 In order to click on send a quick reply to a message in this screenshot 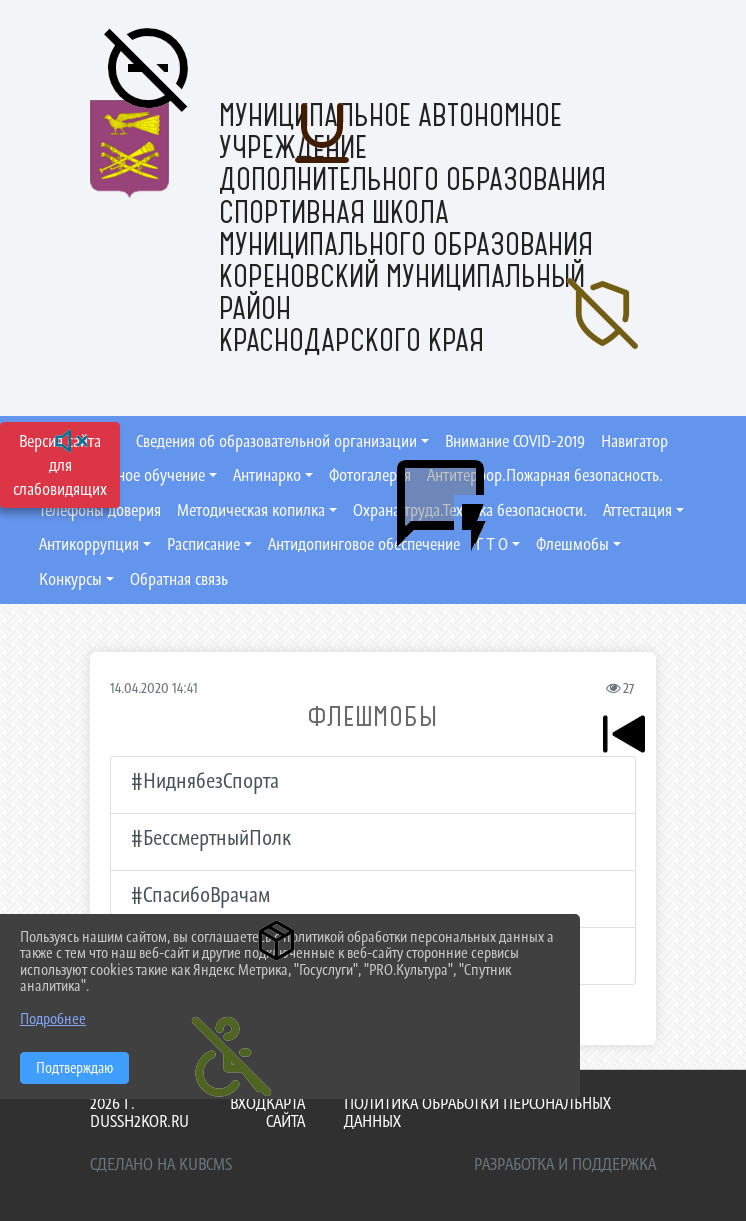, I will do `click(440, 503)`.